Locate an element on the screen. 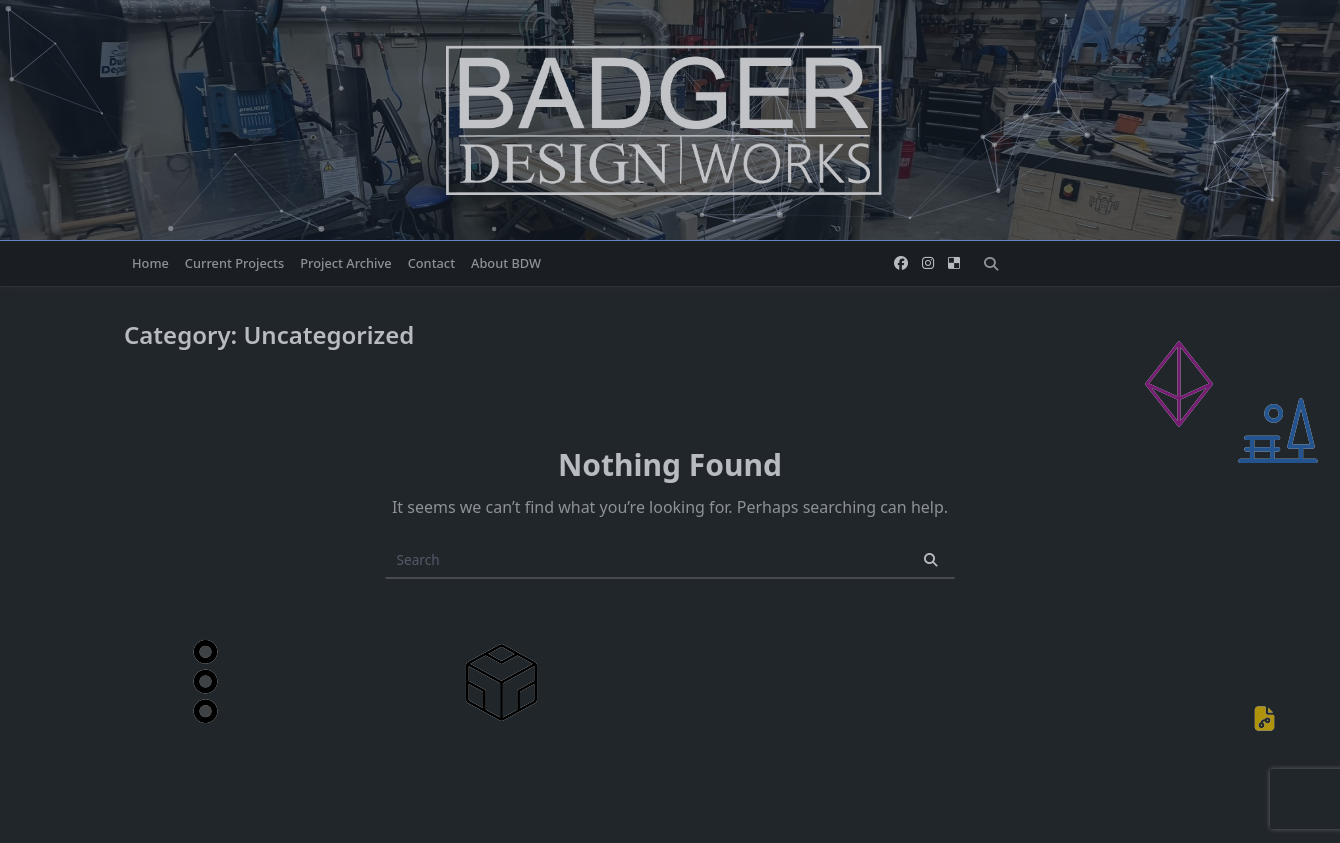  open CodeSandbox development environment is located at coordinates (501, 682).